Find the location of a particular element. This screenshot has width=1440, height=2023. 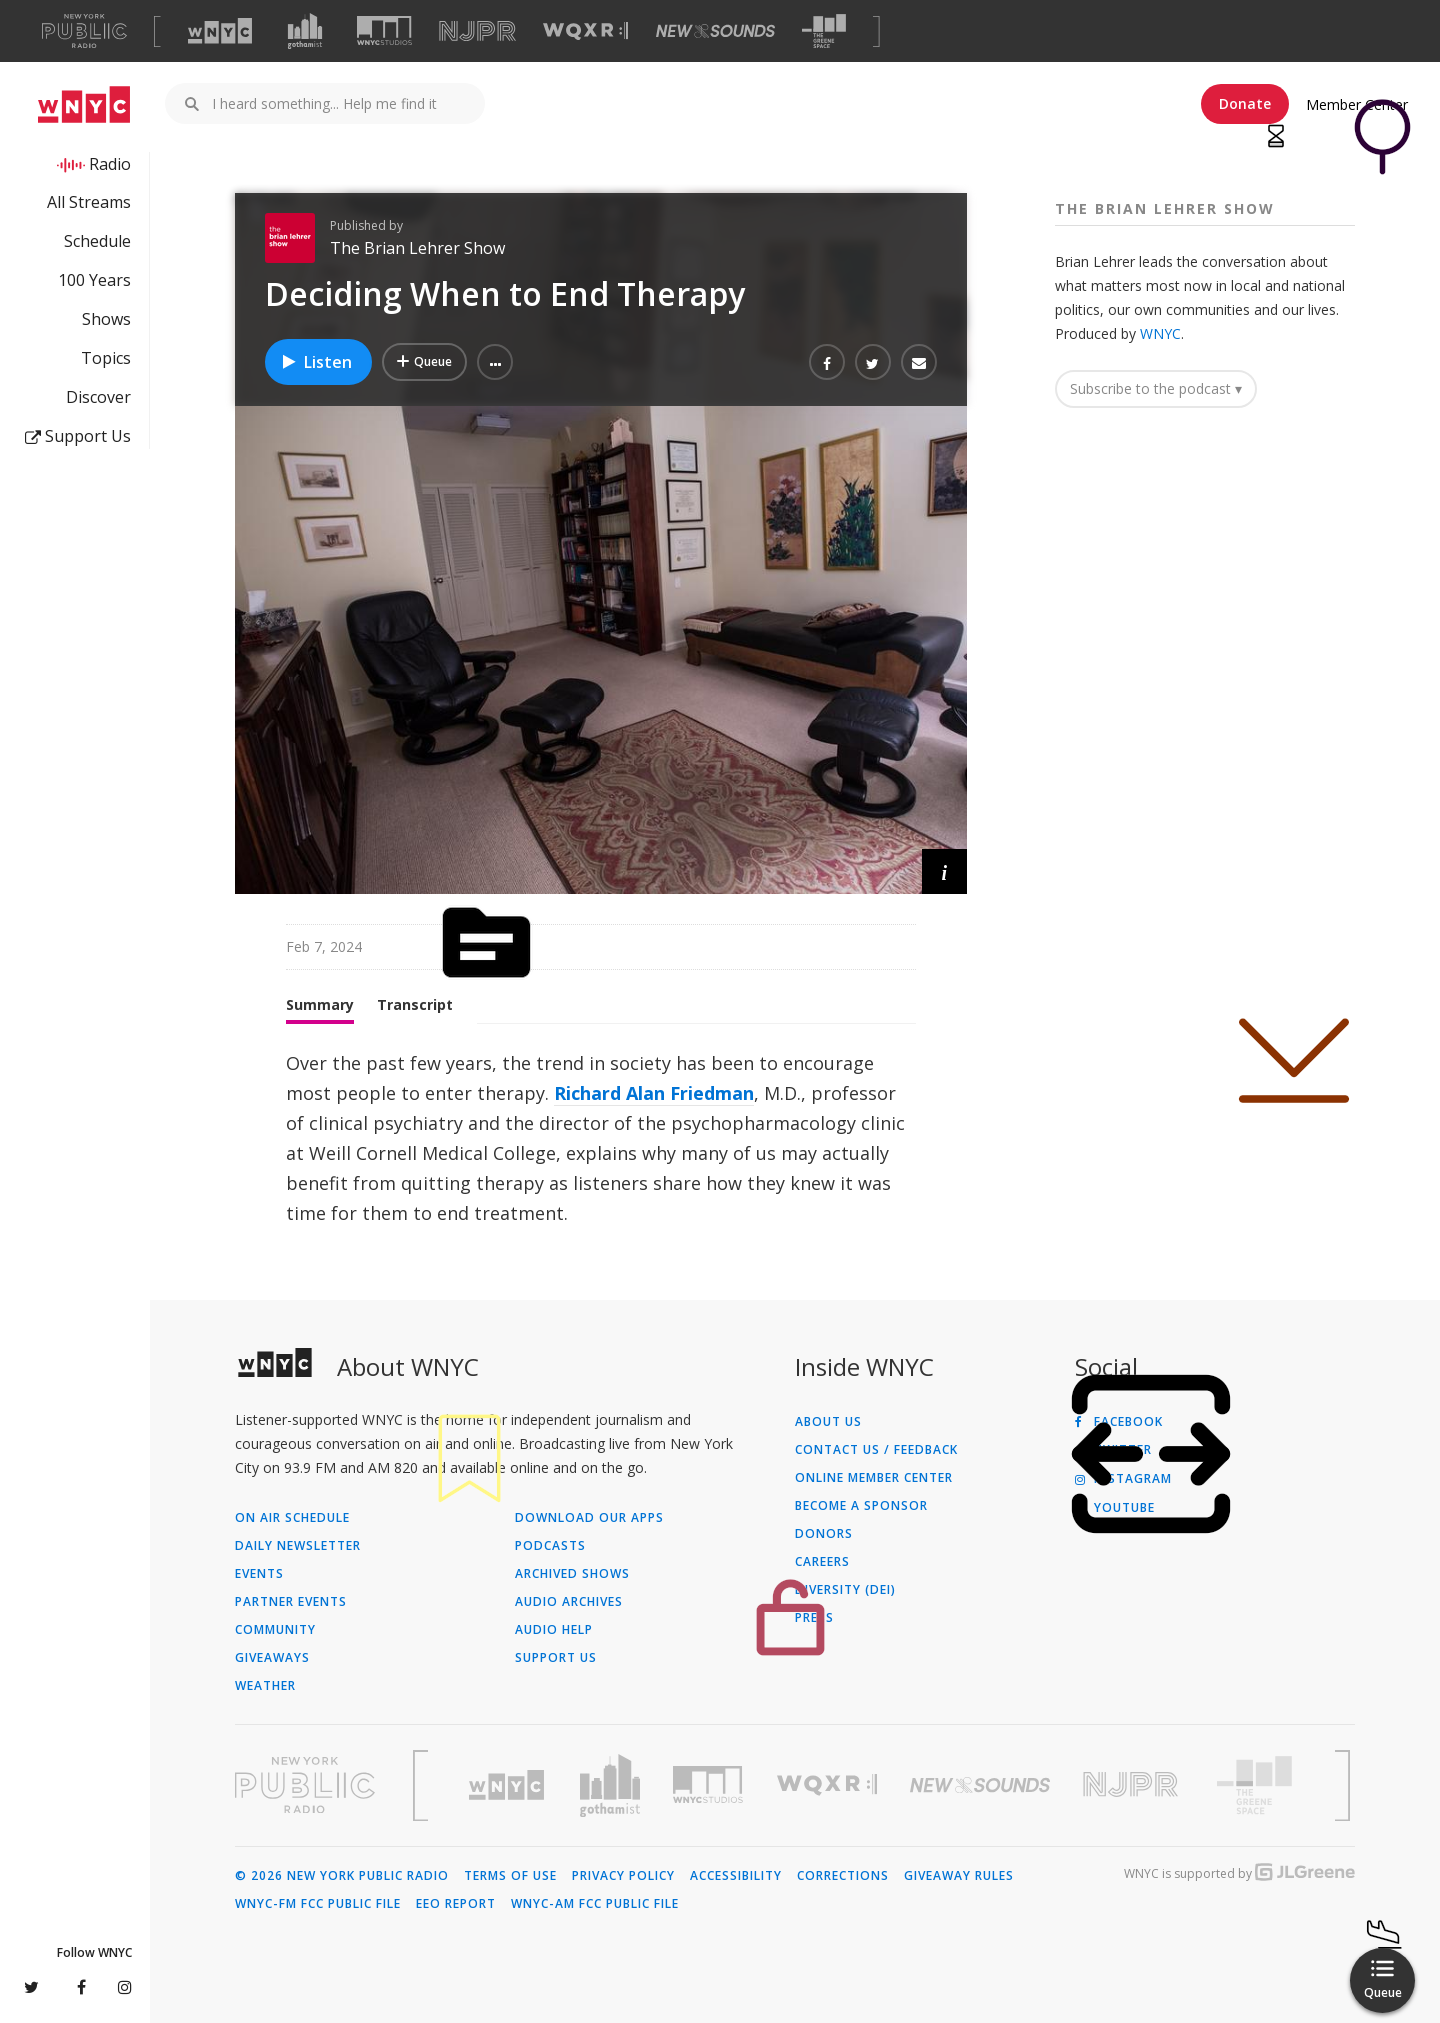

indicates time is running low is located at coordinates (1276, 136).